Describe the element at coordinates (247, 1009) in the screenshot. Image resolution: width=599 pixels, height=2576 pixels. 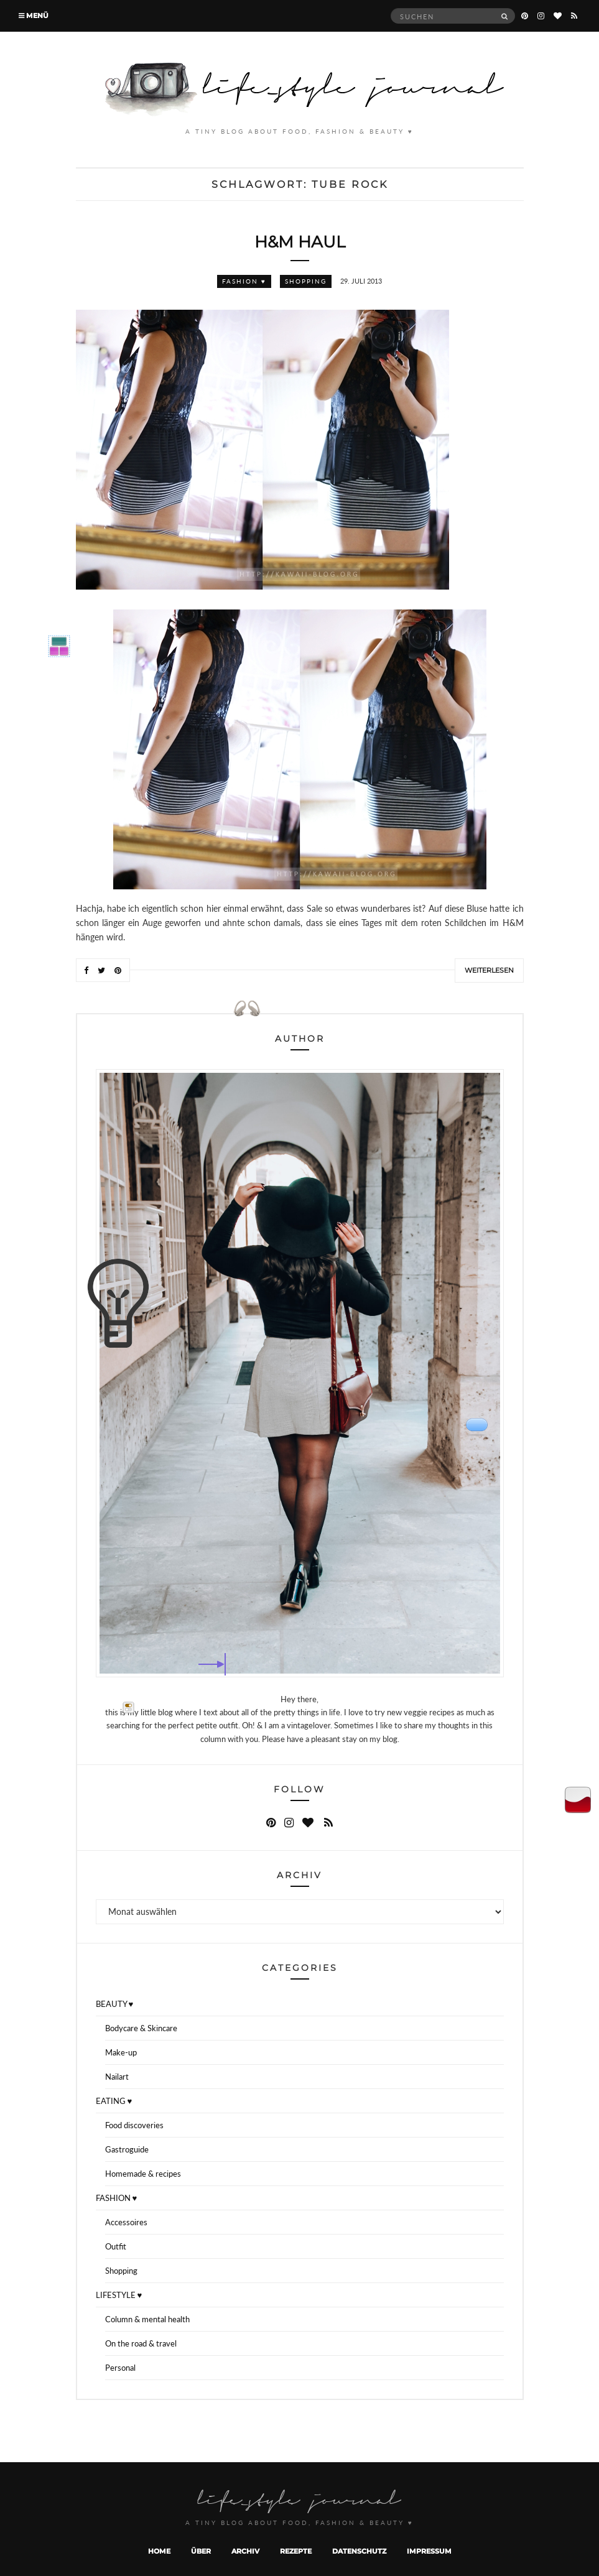
I see `connect to wireless earbuds` at that location.